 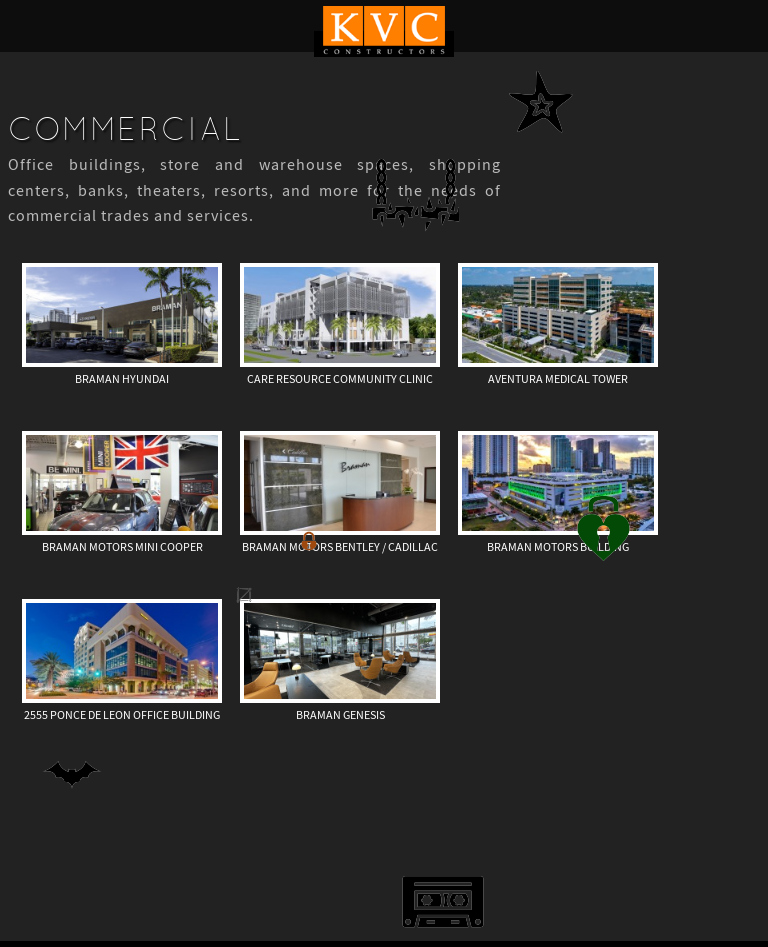 What do you see at coordinates (309, 541) in the screenshot?
I see `lock or secure this item` at bounding box center [309, 541].